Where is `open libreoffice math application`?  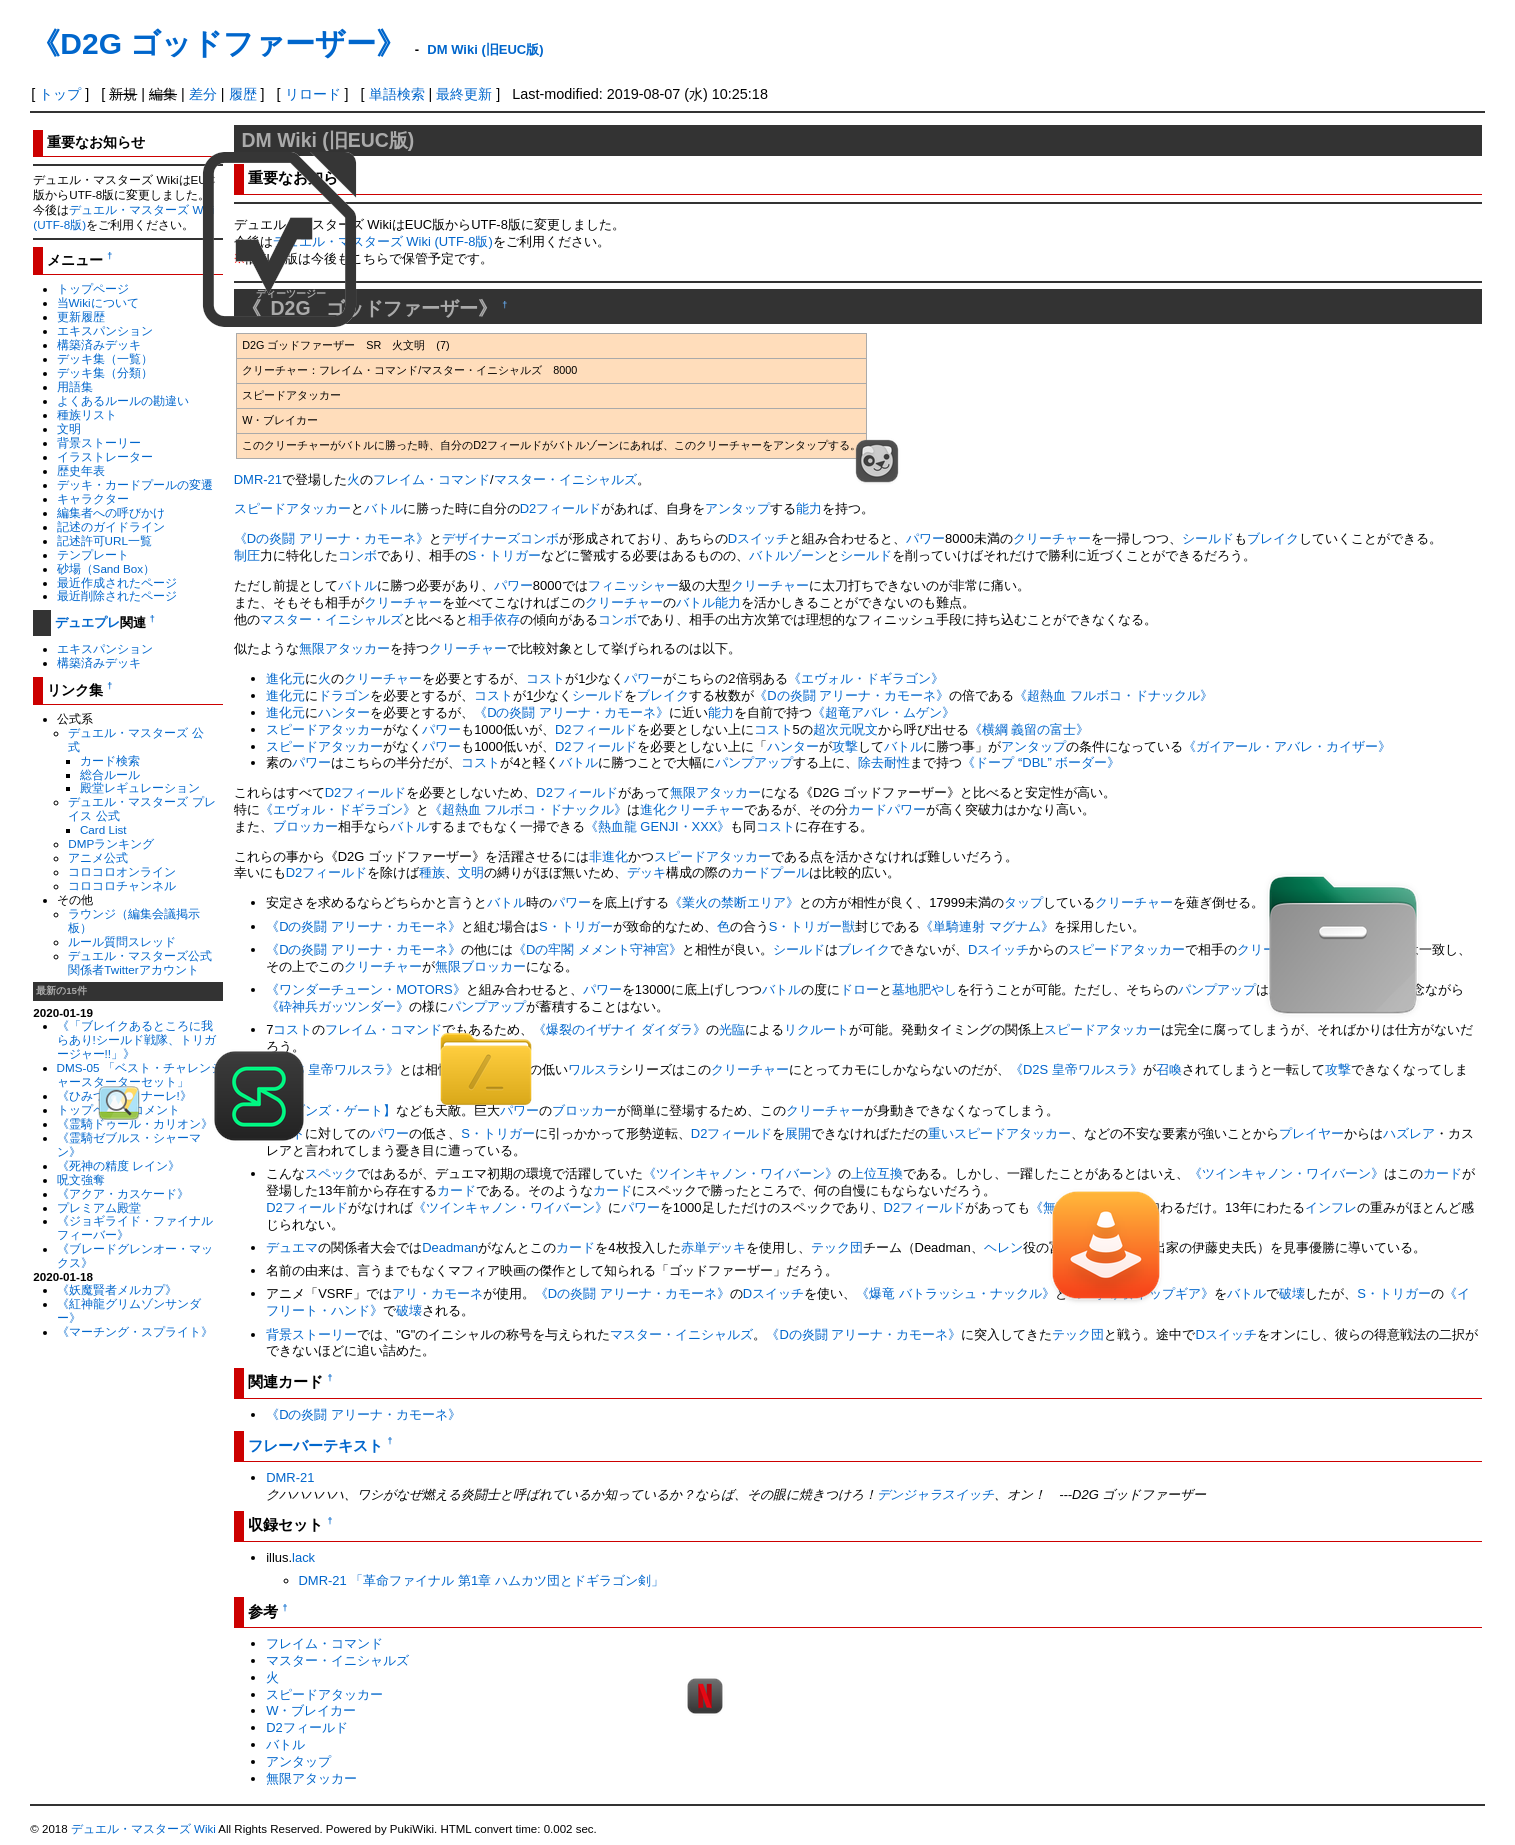
open libreoffice math application is located at coordinates (279, 239).